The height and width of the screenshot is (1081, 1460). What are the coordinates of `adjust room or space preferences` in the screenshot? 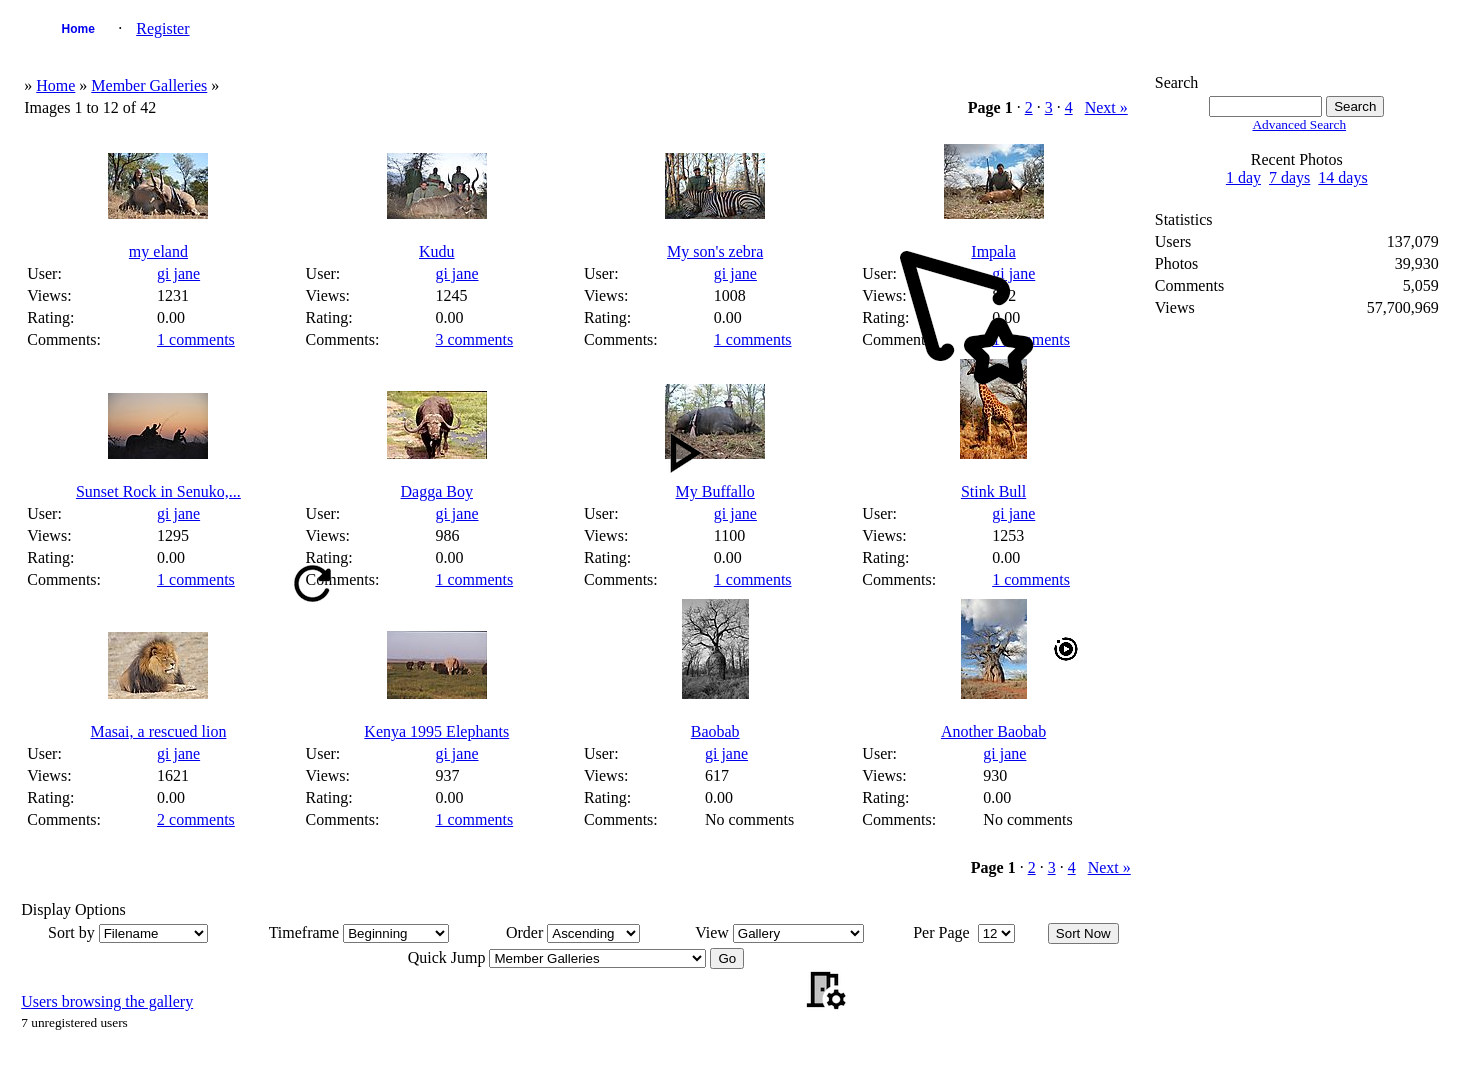 It's located at (824, 989).